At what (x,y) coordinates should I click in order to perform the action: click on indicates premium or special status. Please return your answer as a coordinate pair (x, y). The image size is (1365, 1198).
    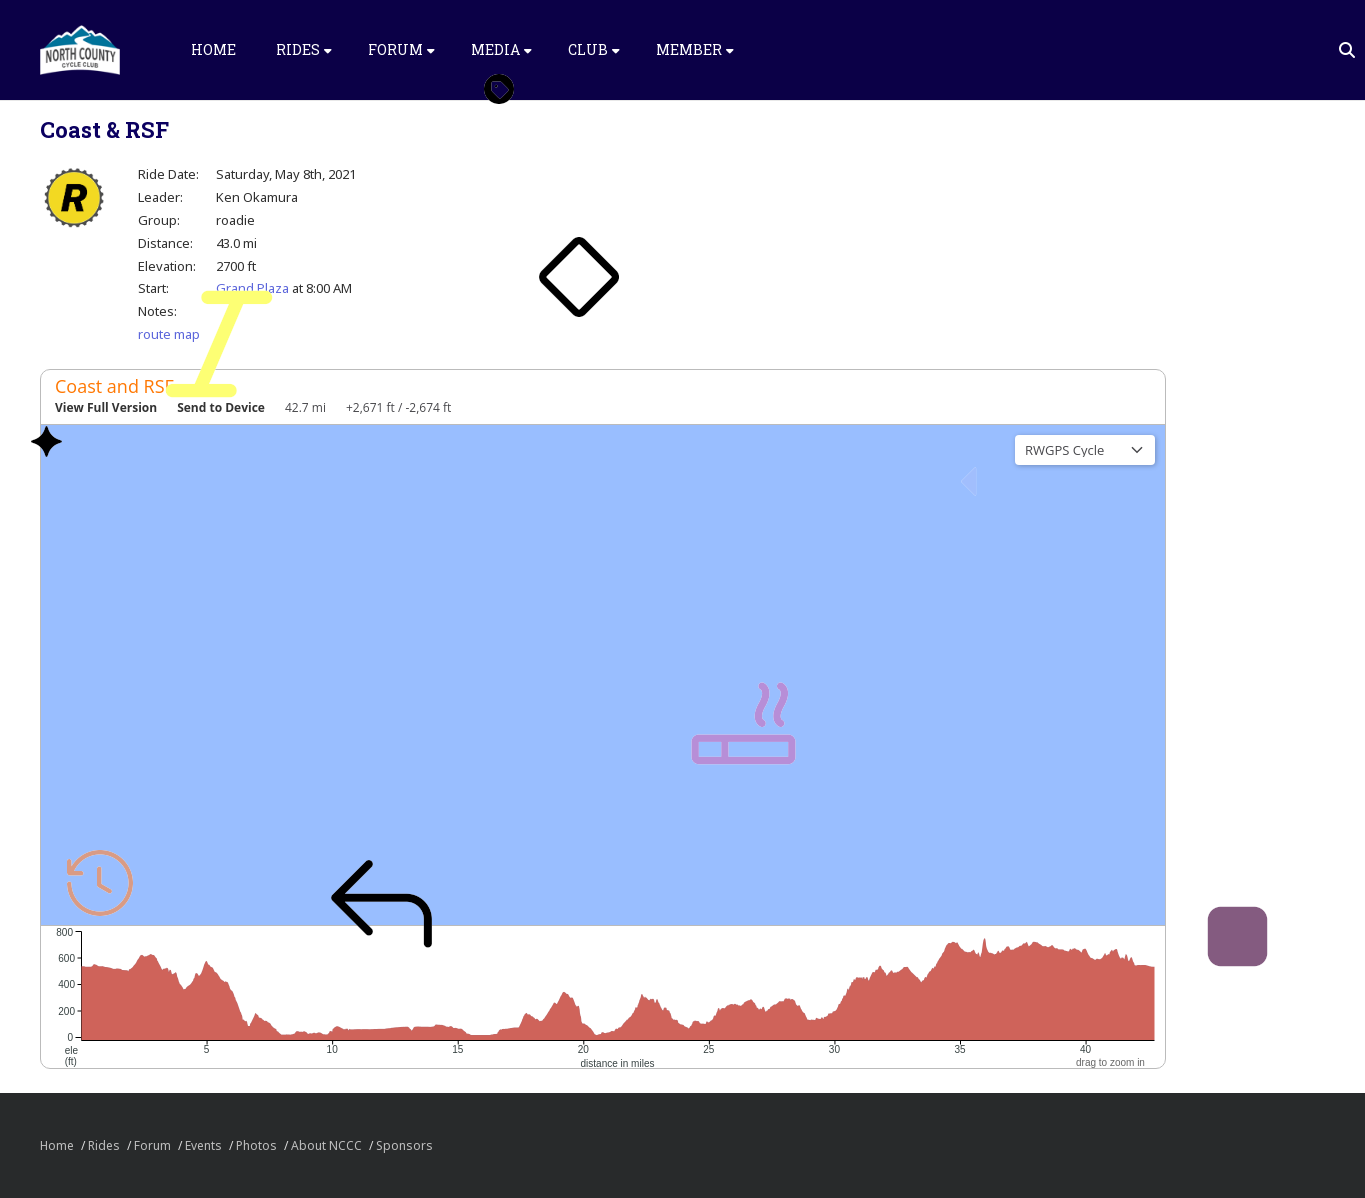
    Looking at the image, I should click on (579, 277).